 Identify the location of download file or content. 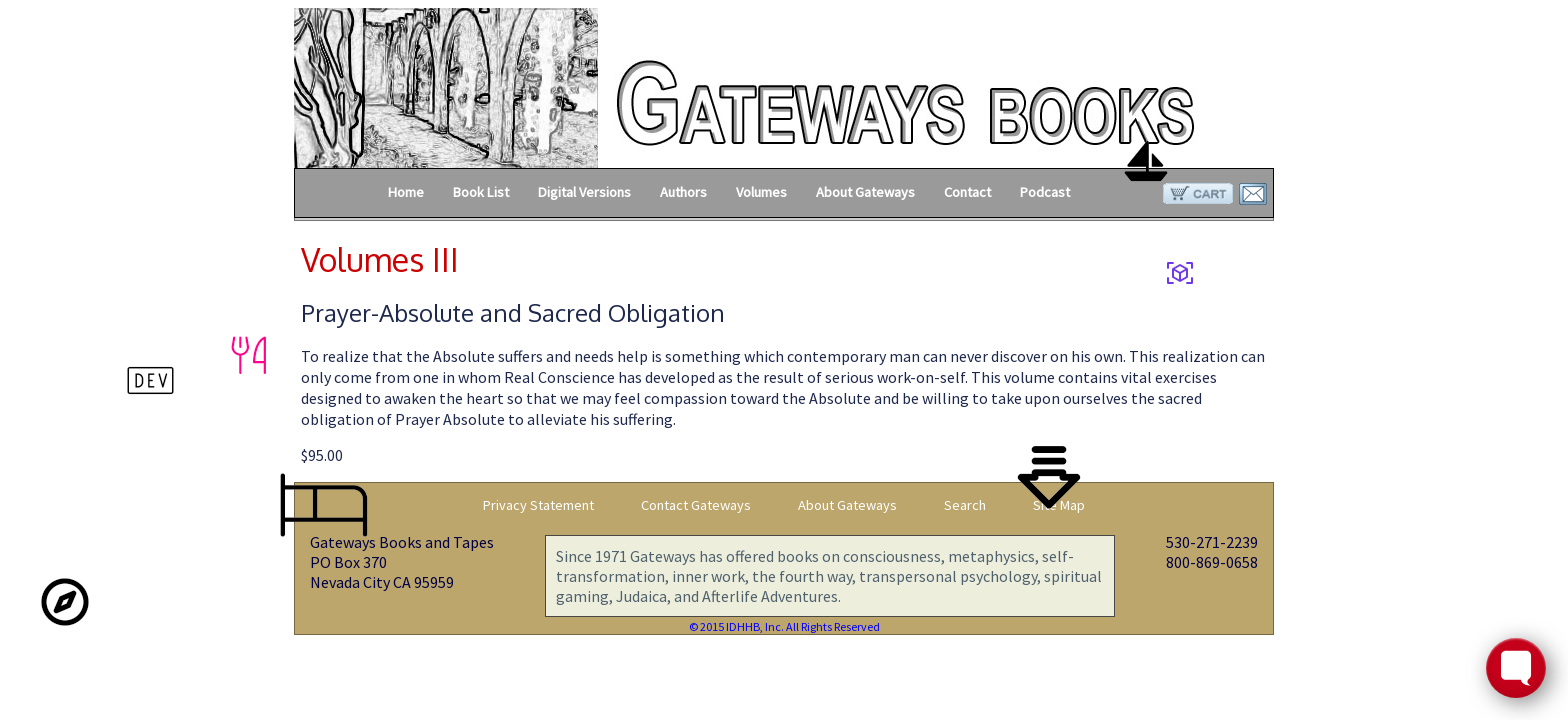
(1049, 475).